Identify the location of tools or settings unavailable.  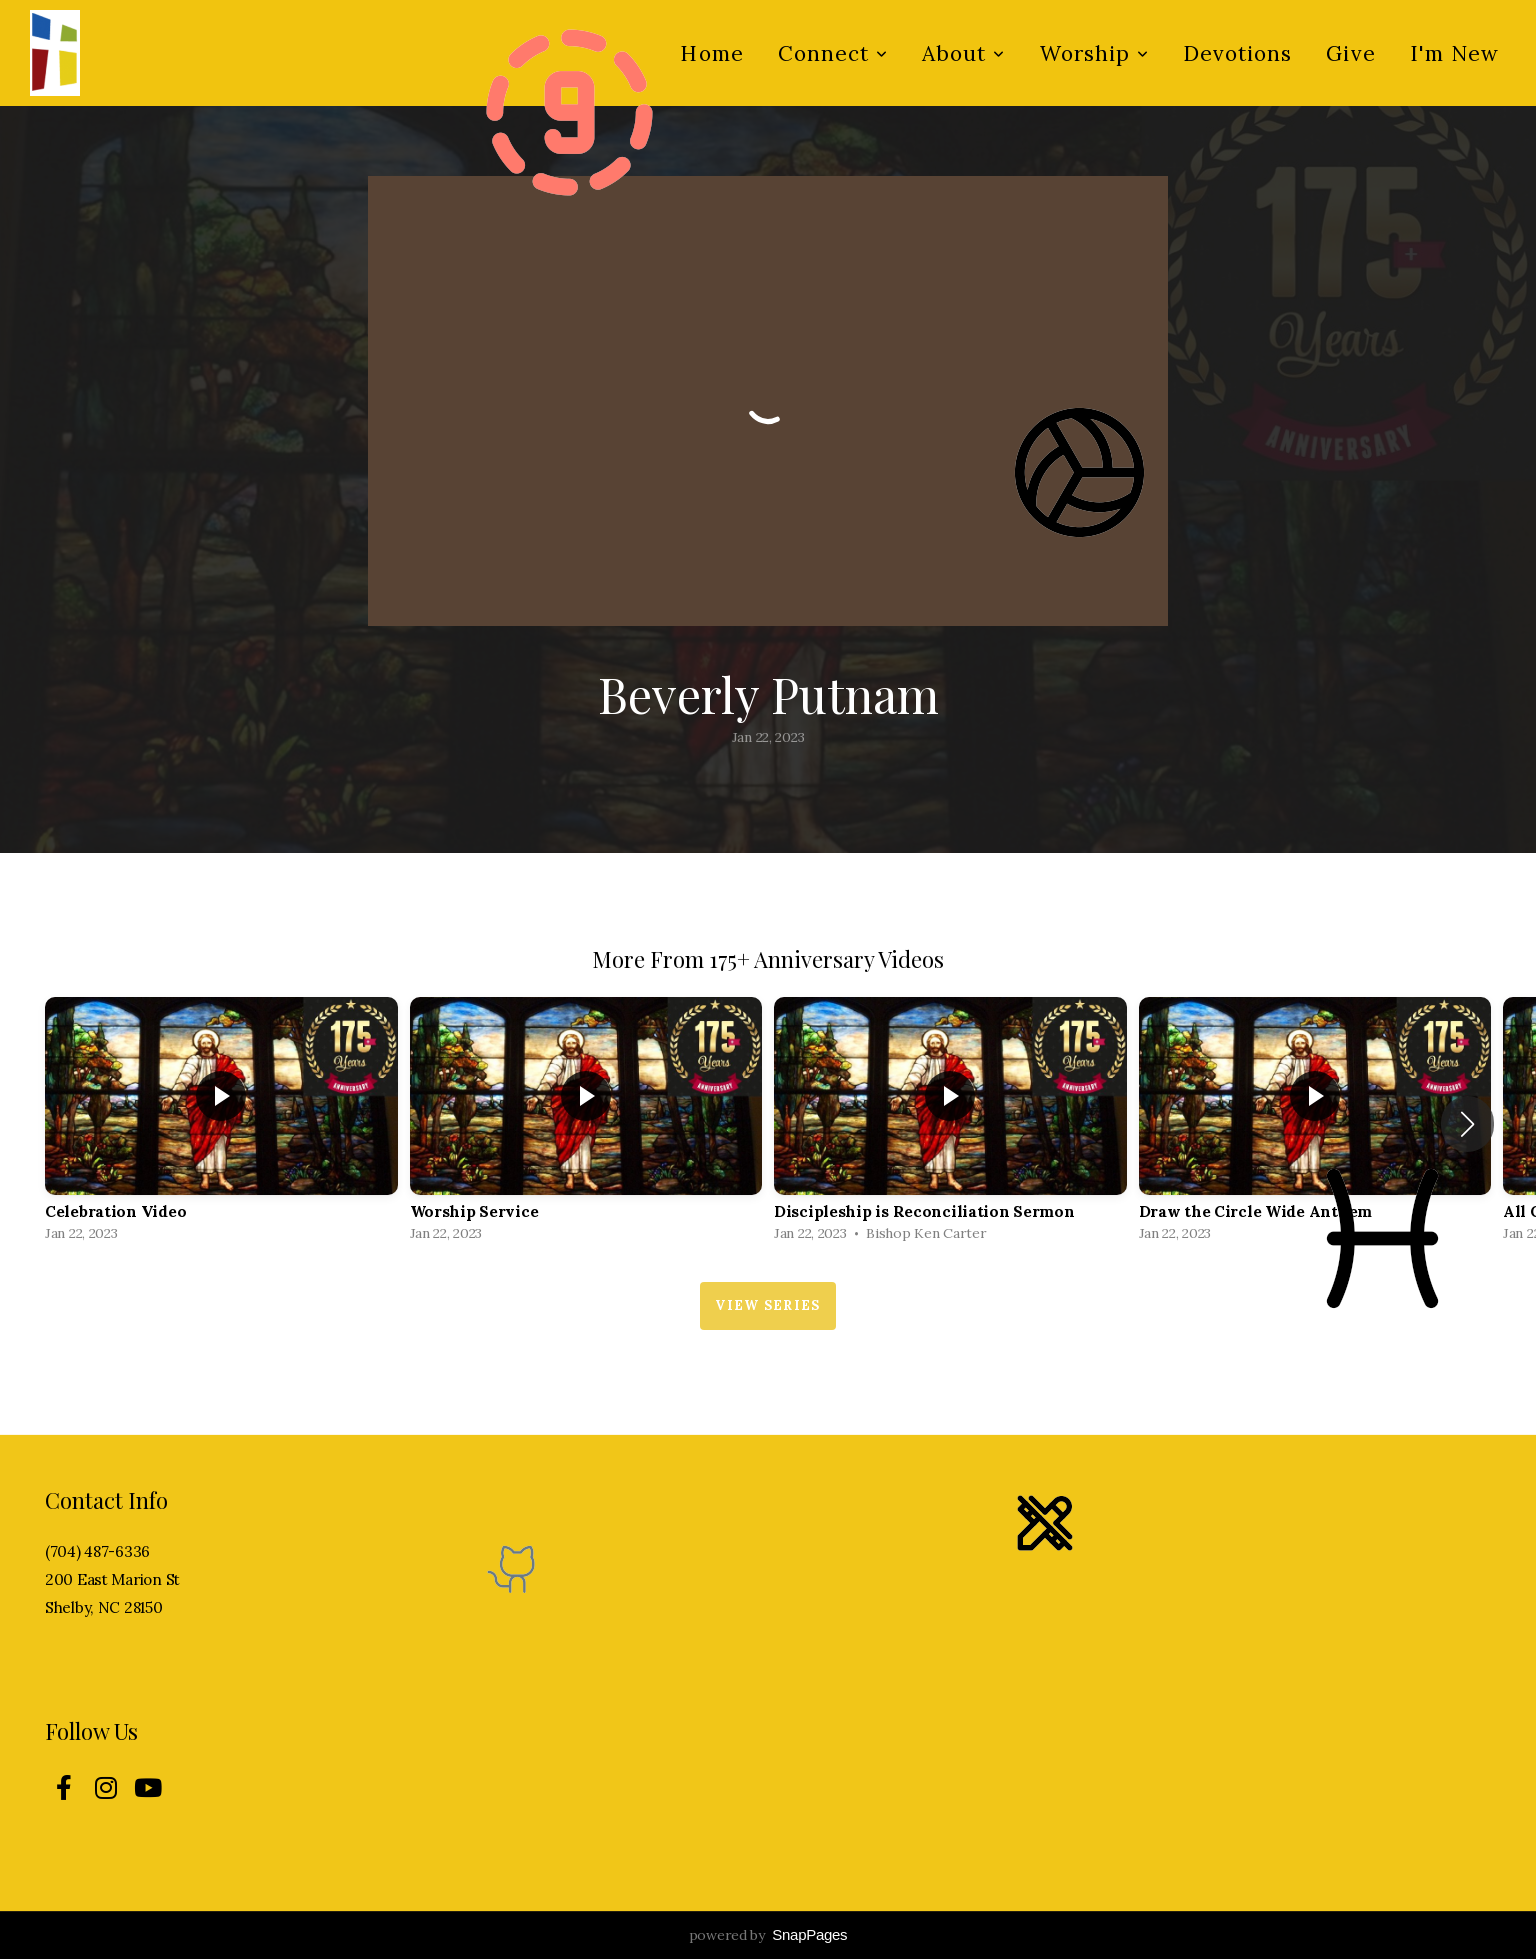
(1045, 1523).